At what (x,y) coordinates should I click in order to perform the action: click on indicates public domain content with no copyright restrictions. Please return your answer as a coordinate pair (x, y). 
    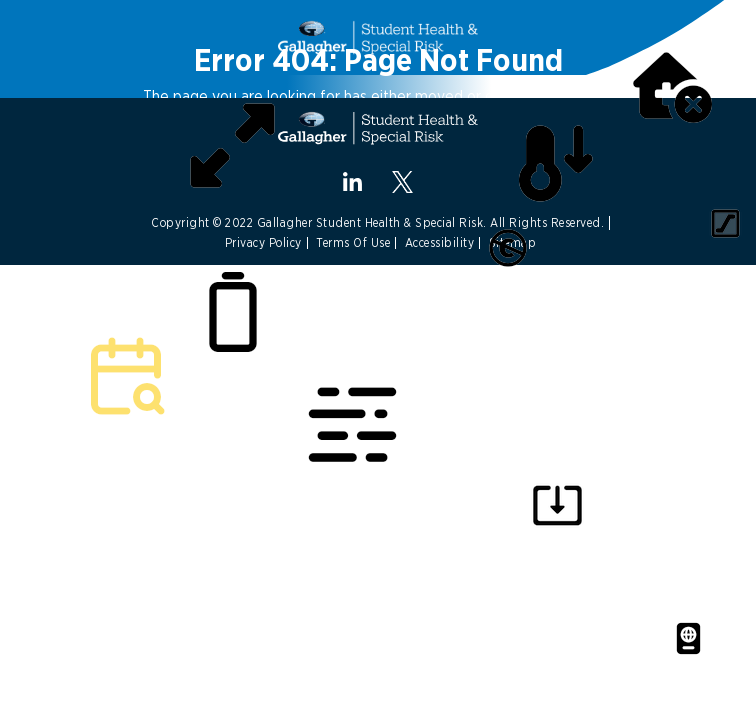
    Looking at the image, I should click on (508, 248).